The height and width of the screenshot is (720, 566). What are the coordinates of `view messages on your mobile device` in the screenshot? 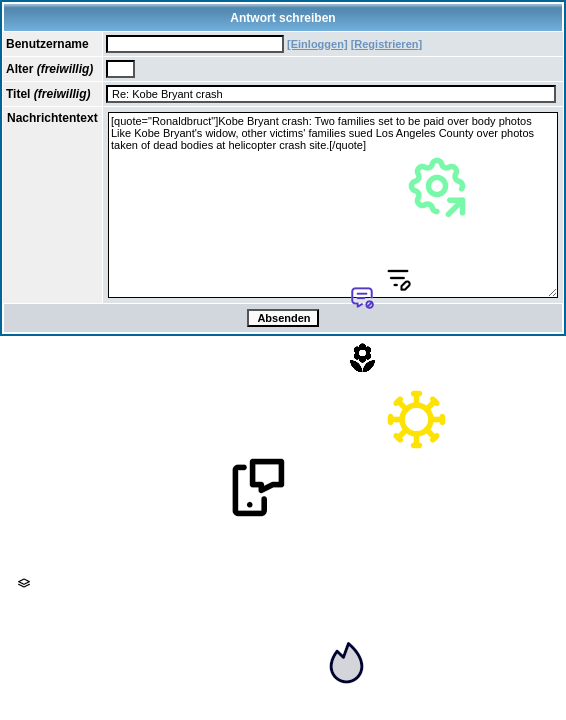 It's located at (255, 487).